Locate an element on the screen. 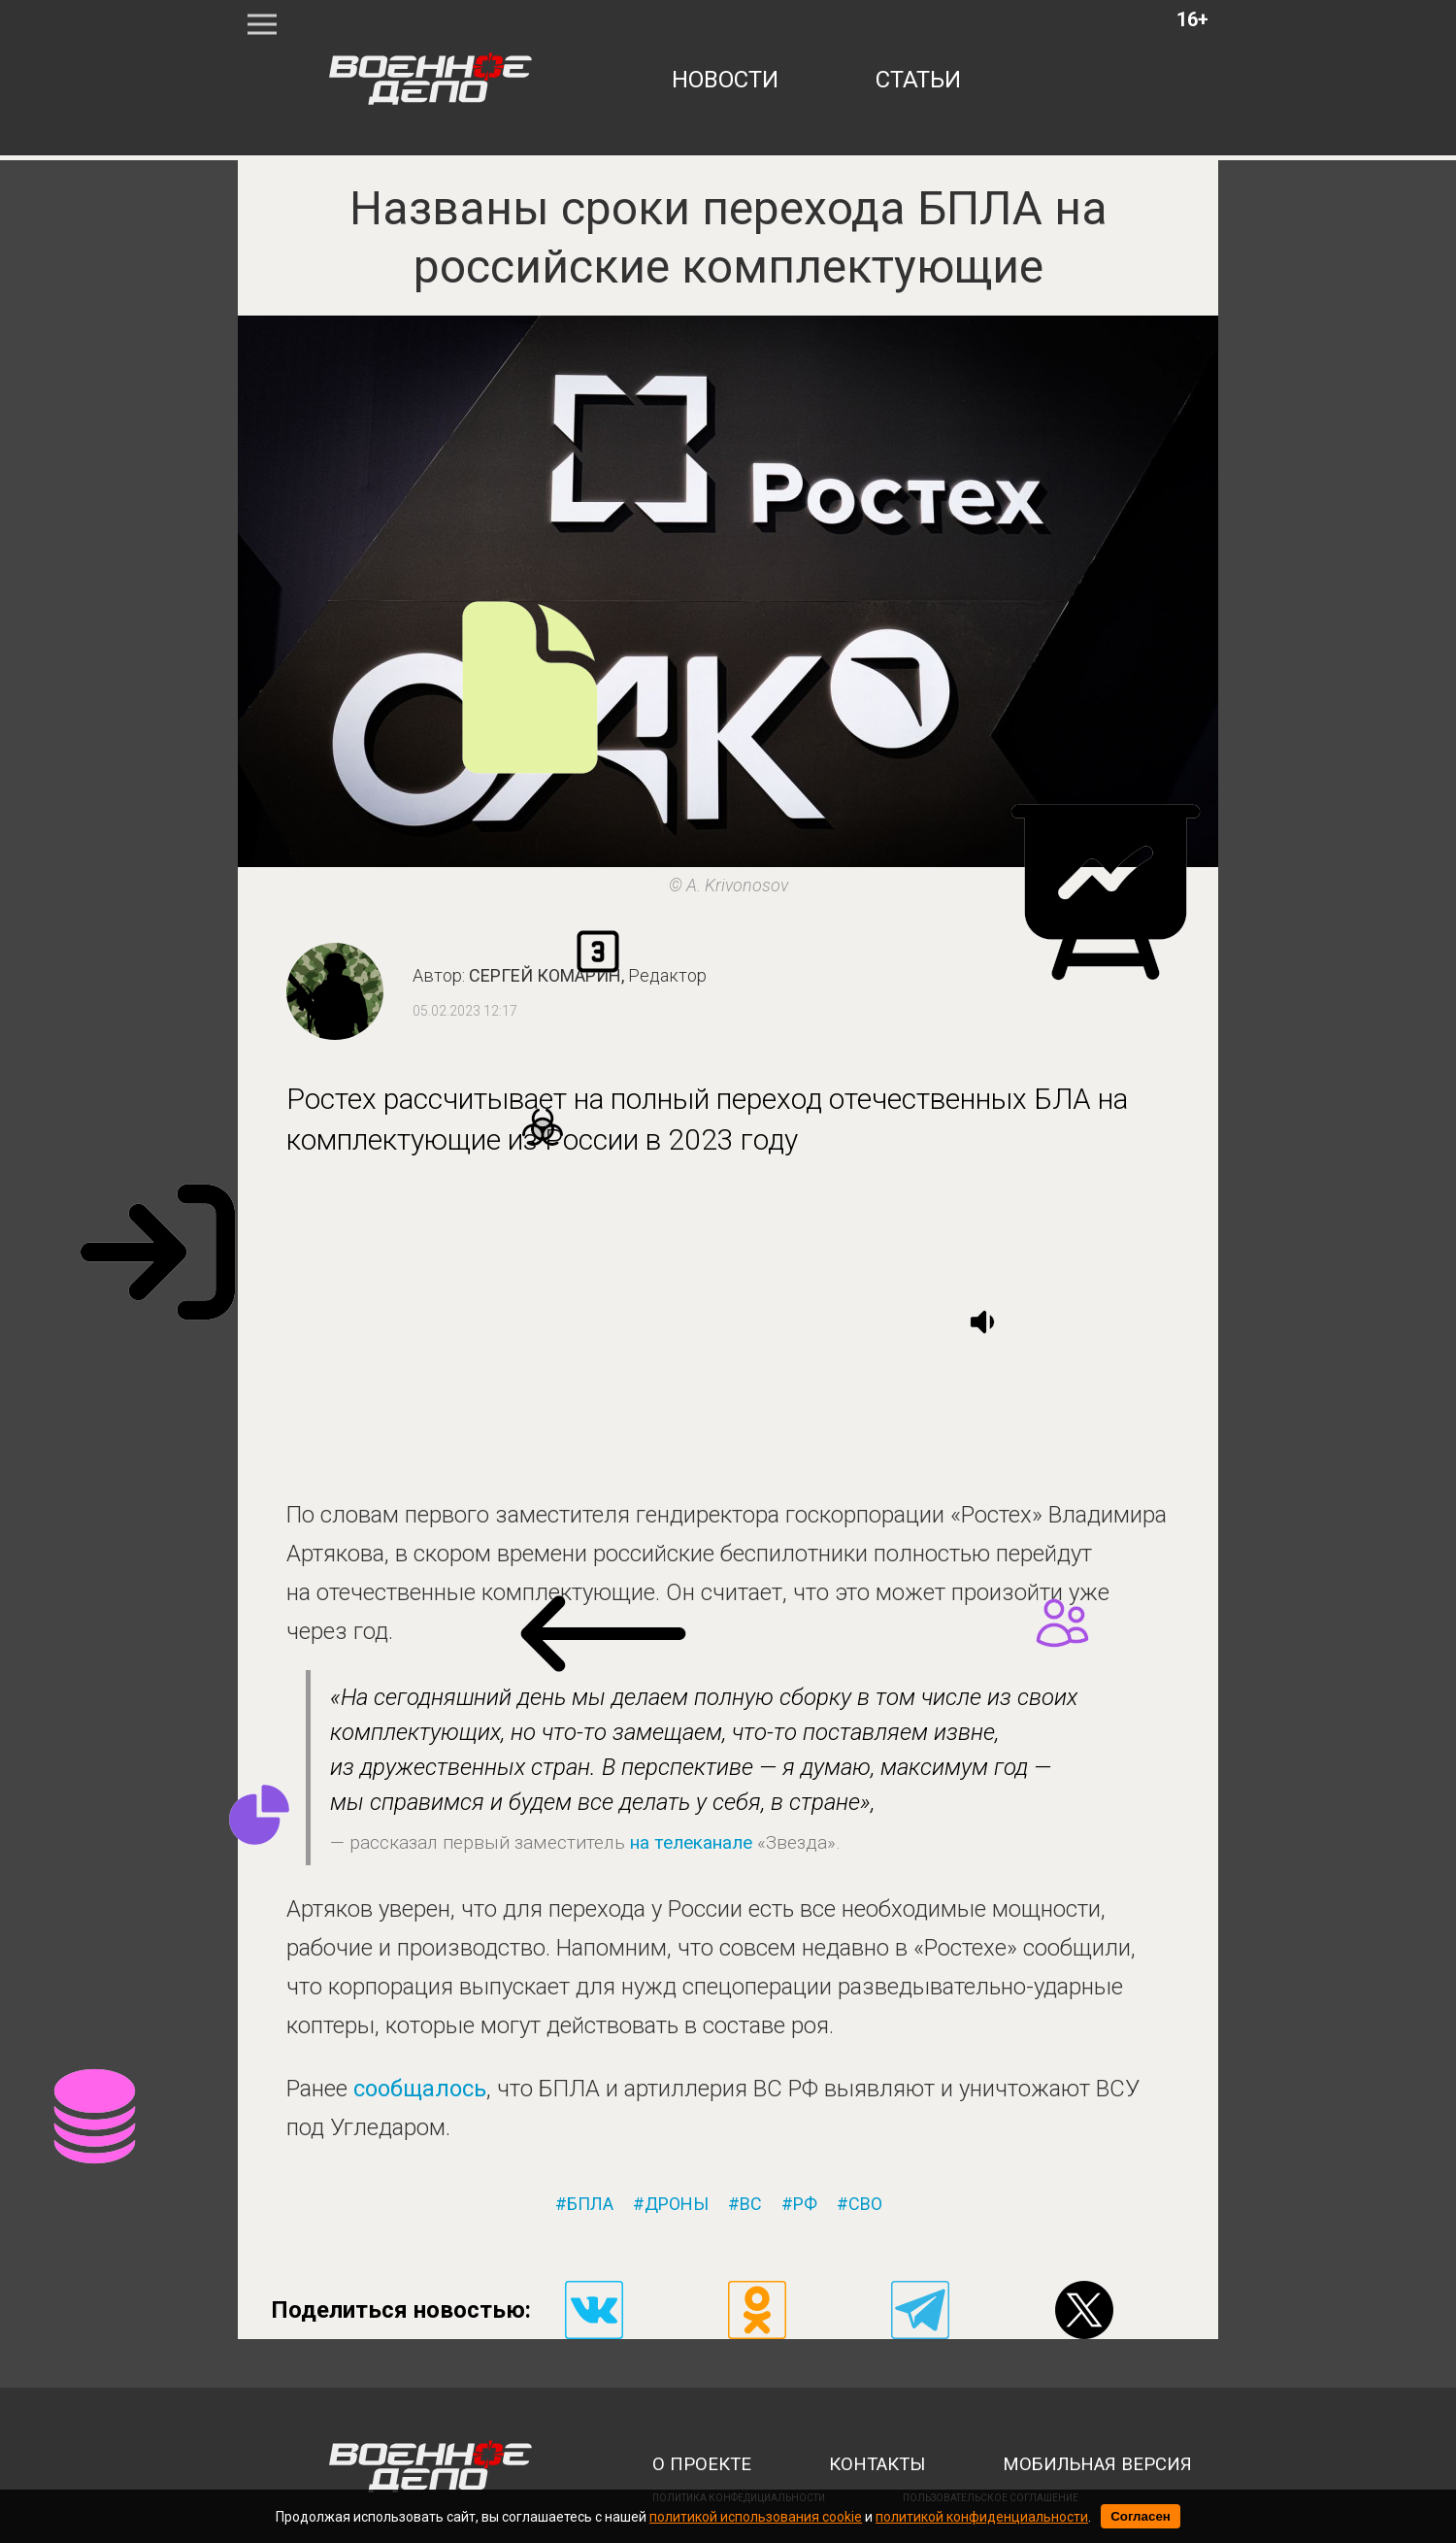 This screenshot has height=2543, width=1456. go back to the previous screen is located at coordinates (603, 1633).